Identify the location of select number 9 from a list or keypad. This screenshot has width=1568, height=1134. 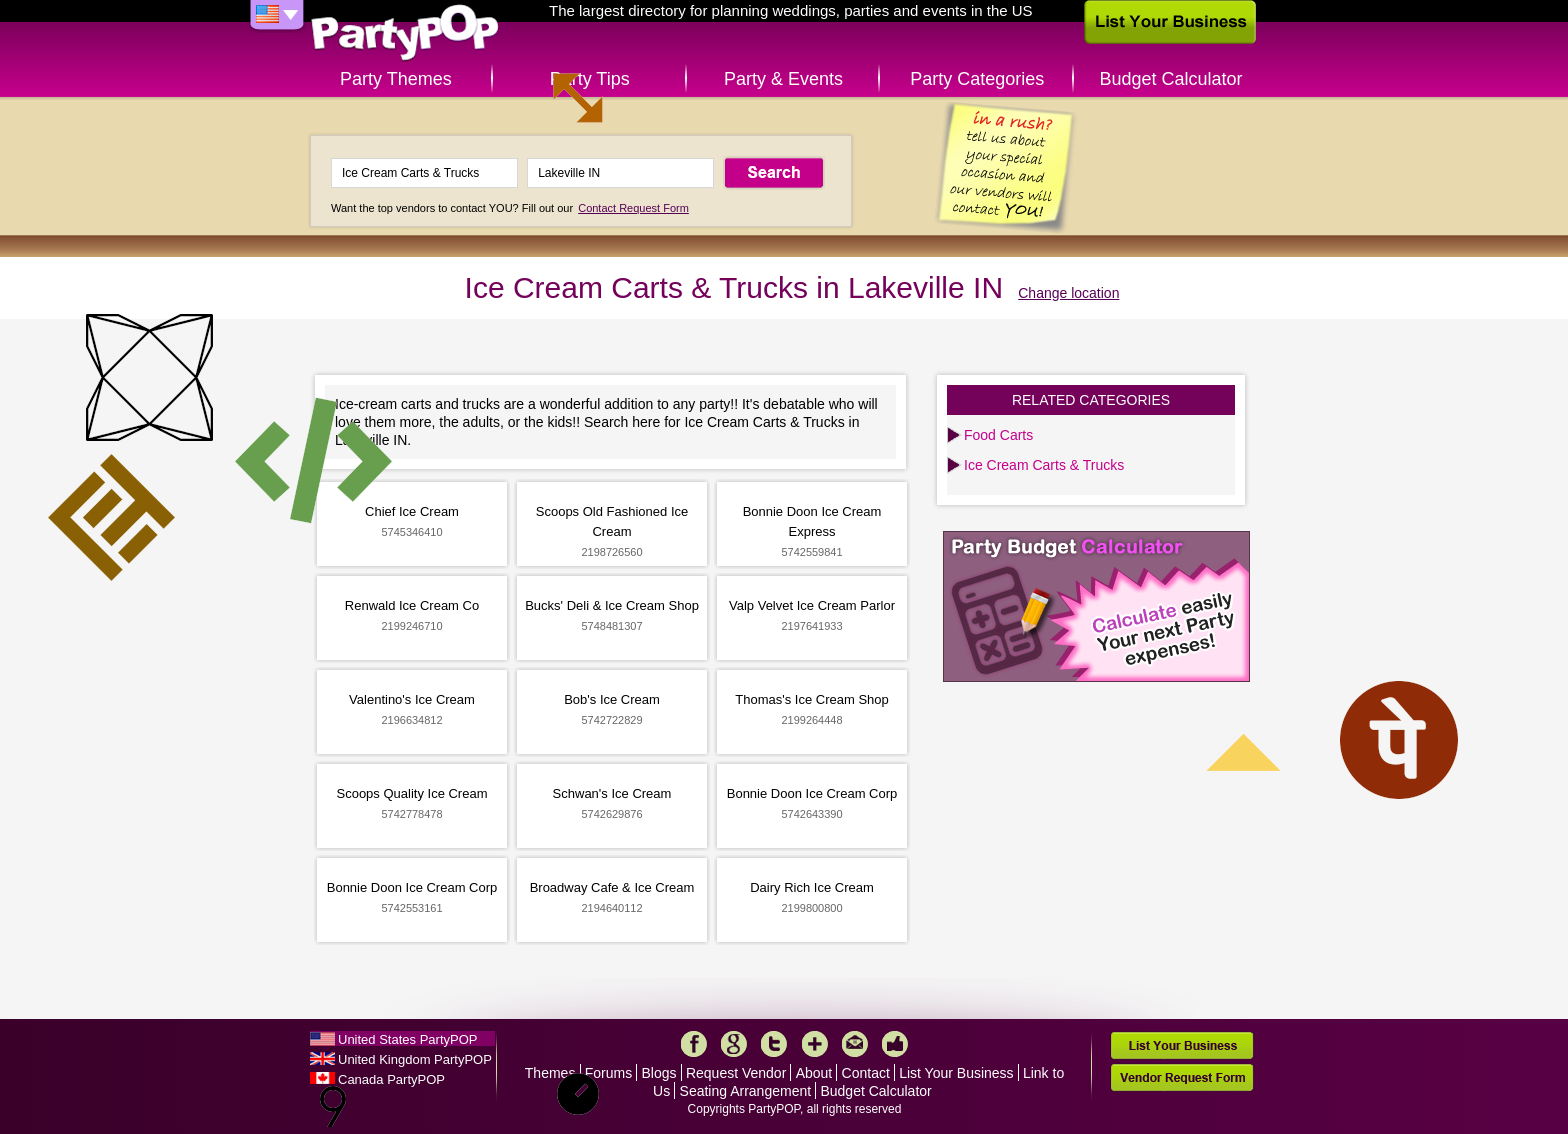
(333, 1107).